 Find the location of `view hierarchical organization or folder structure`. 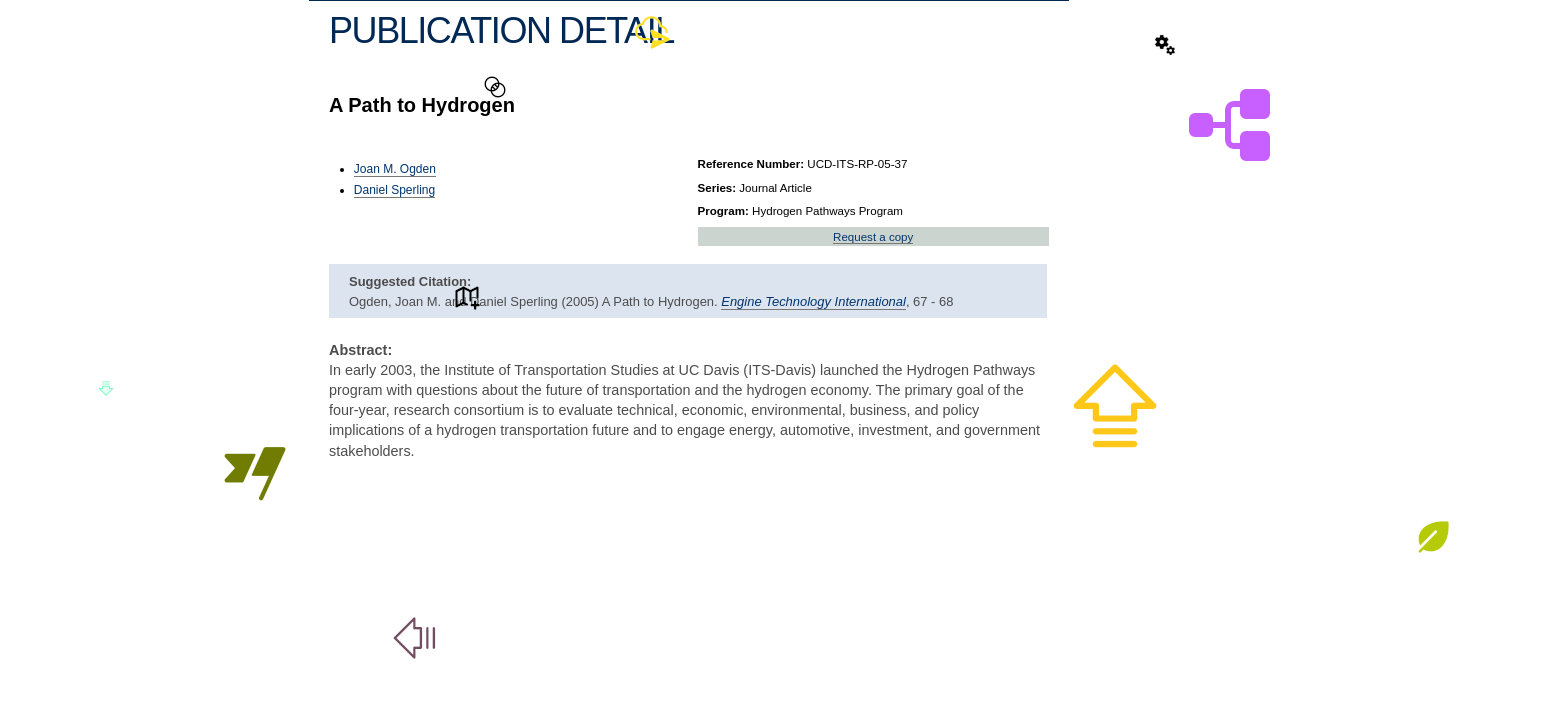

view hierarchical organization or folder structure is located at coordinates (1234, 125).